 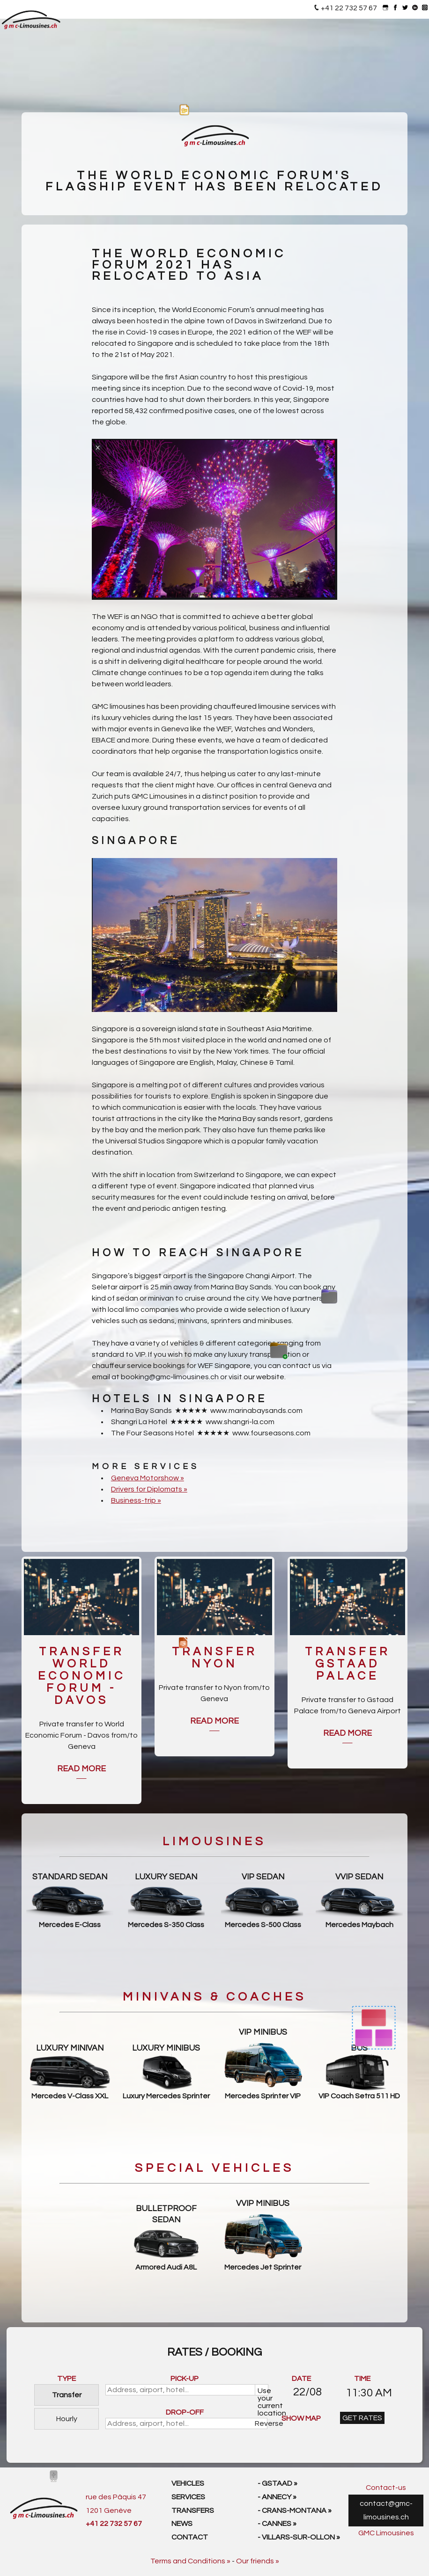 I want to click on libreoffice draw template file, so click(x=184, y=109).